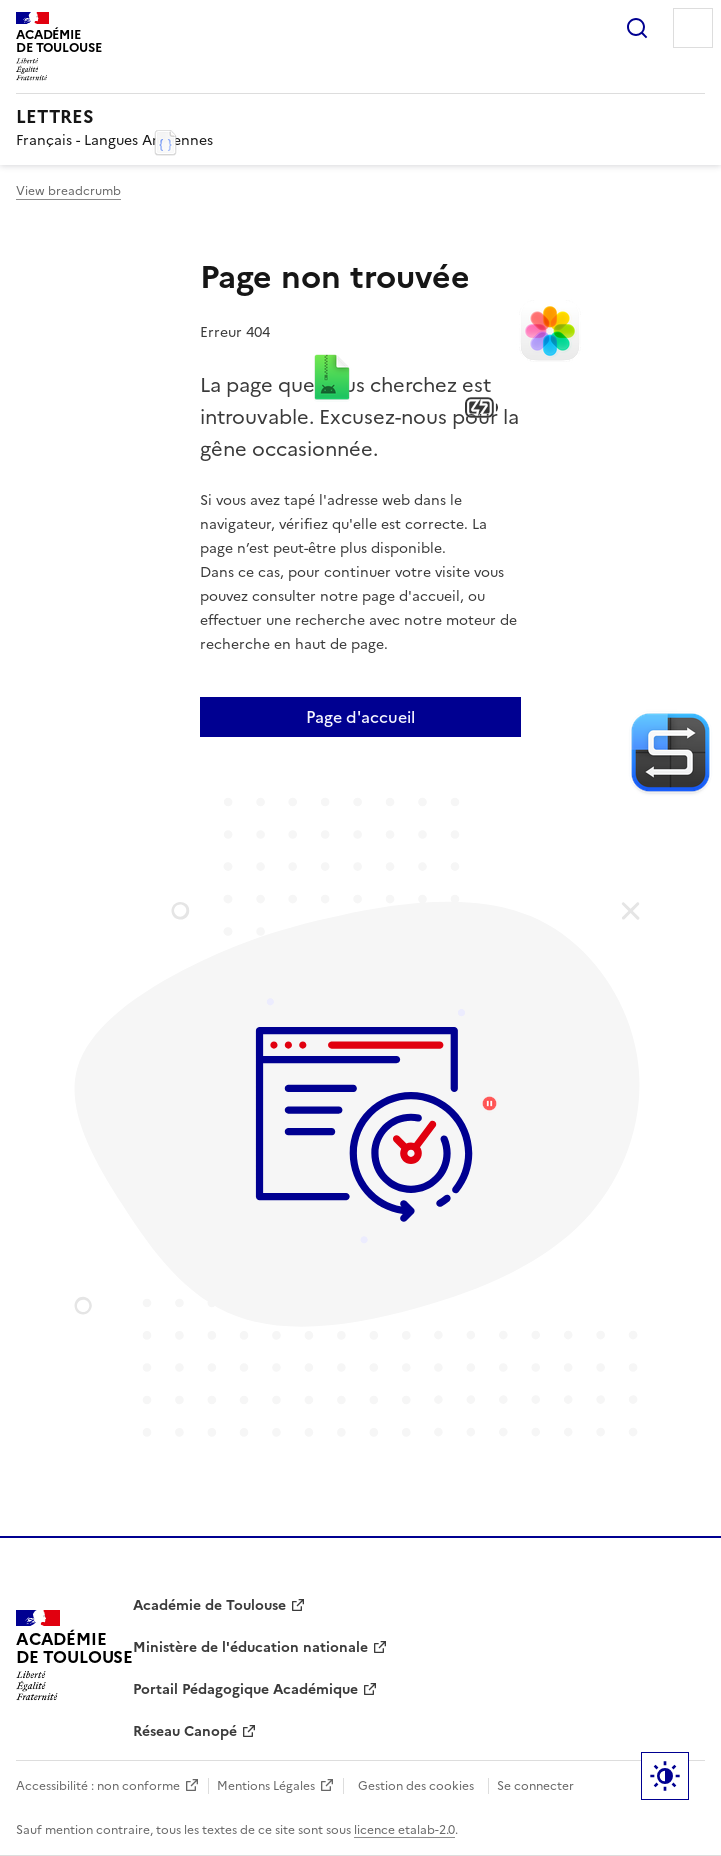 This screenshot has width=721, height=1856. What do you see at coordinates (670, 752) in the screenshot?
I see `configure windows network sharing settings` at bounding box center [670, 752].